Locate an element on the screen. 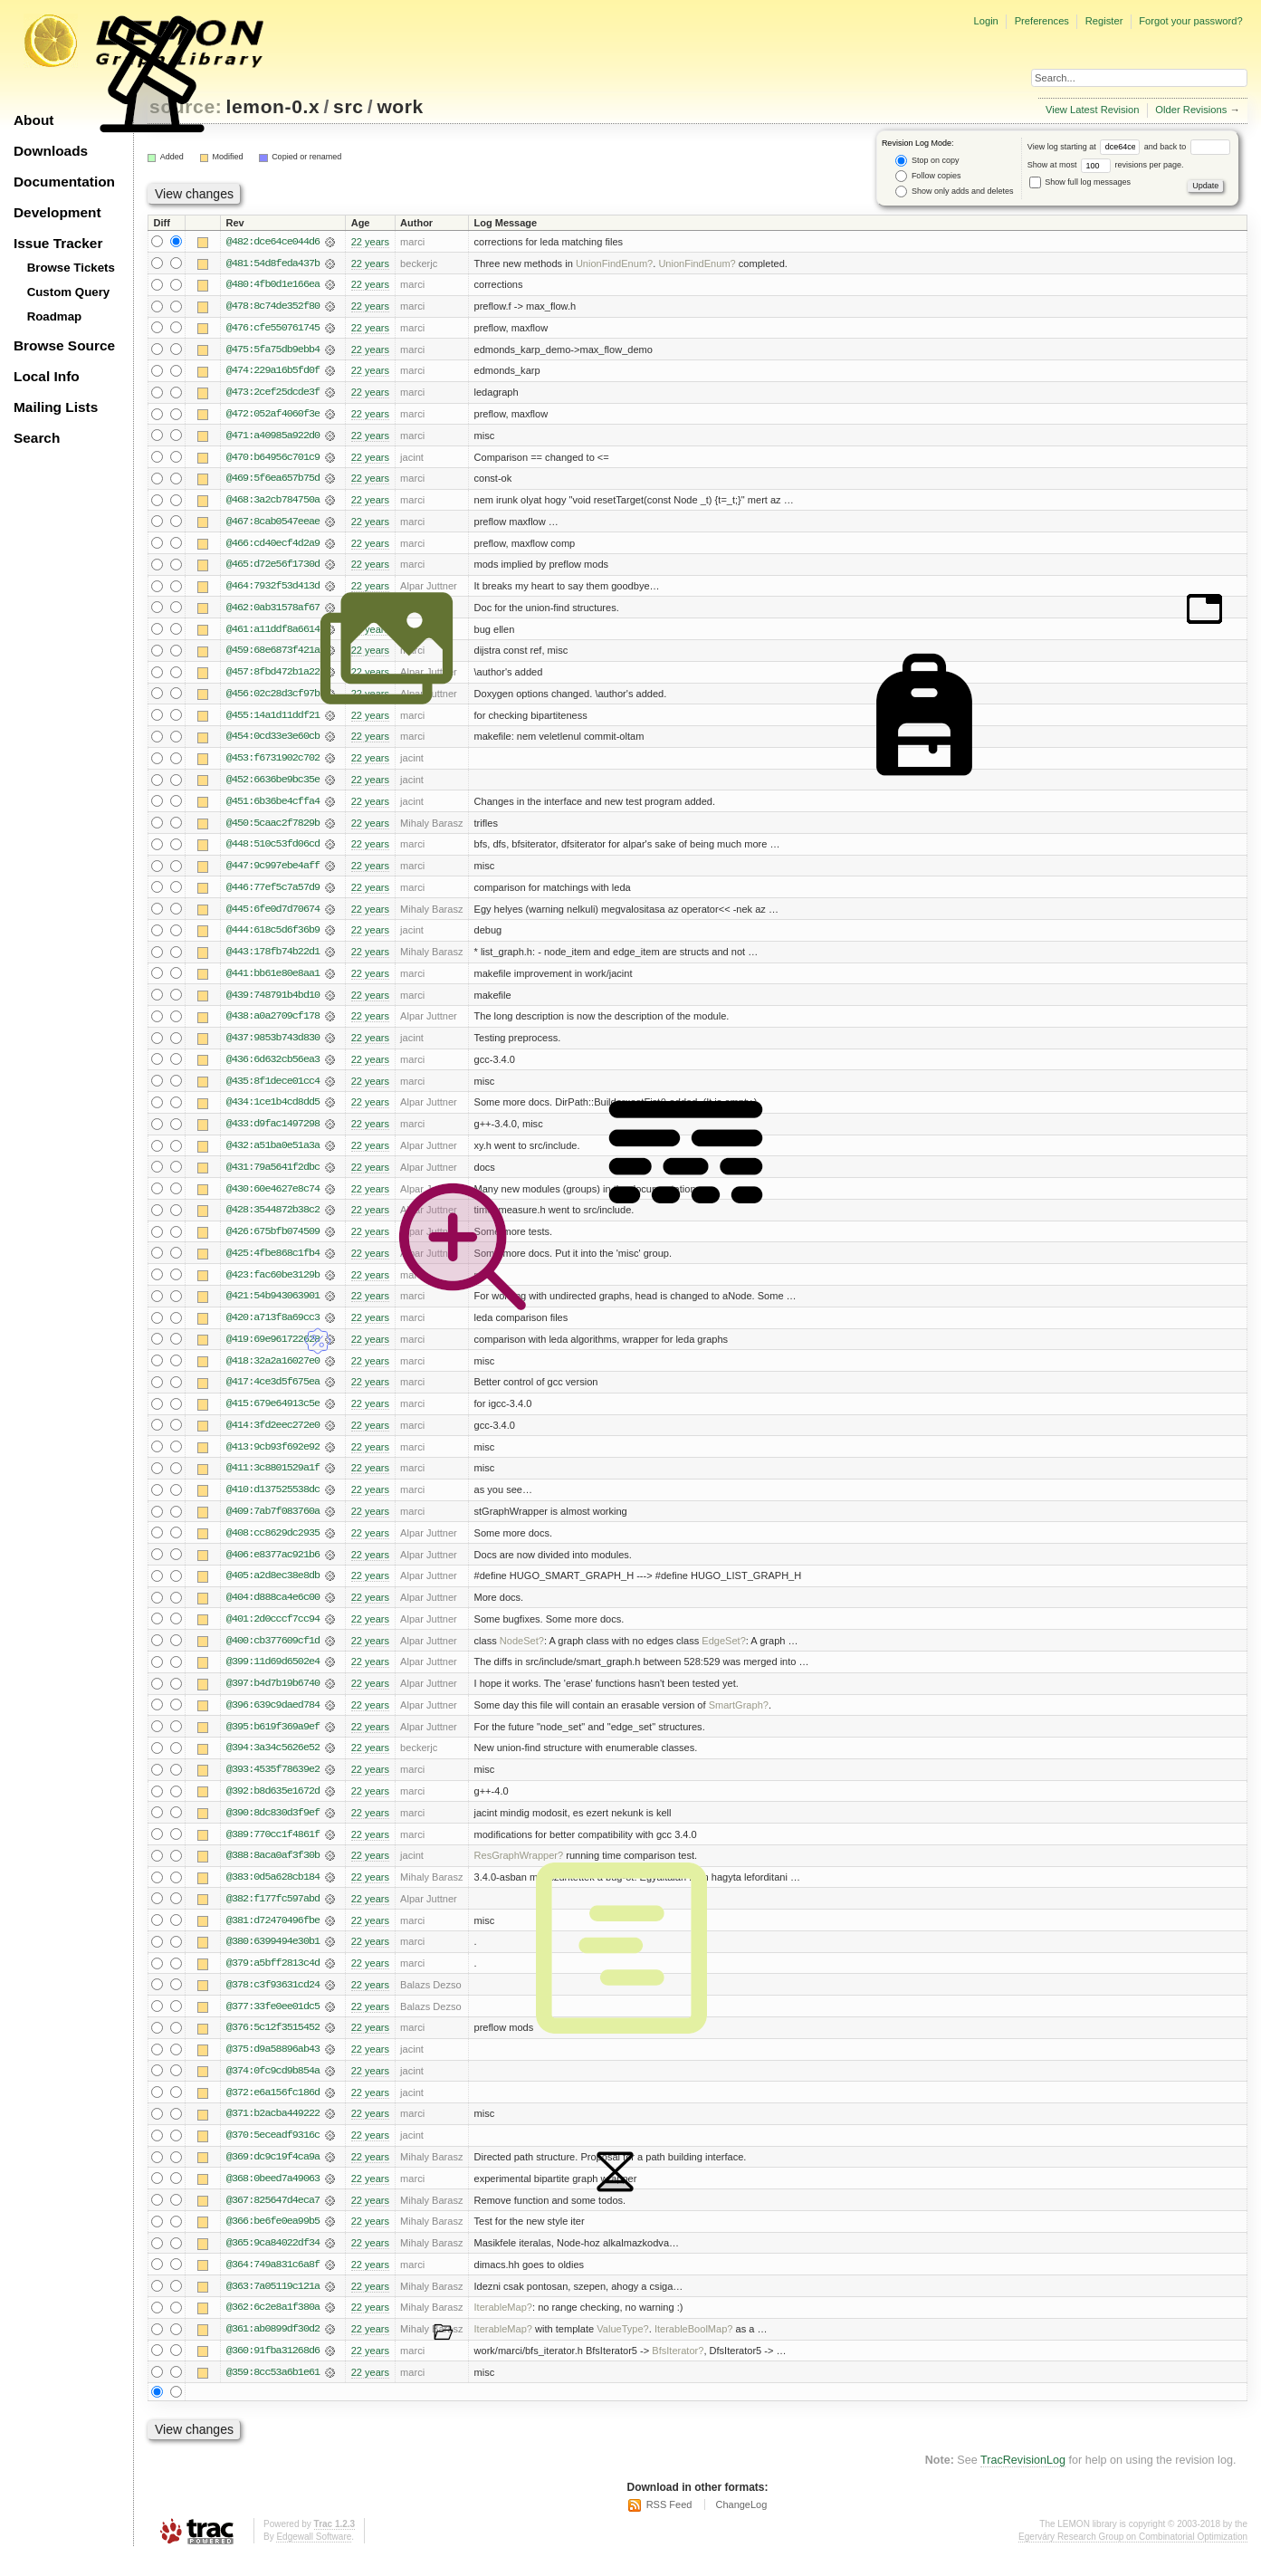 This screenshot has height=2576, width=1261. access your inventory or storage is located at coordinates (924, 719).